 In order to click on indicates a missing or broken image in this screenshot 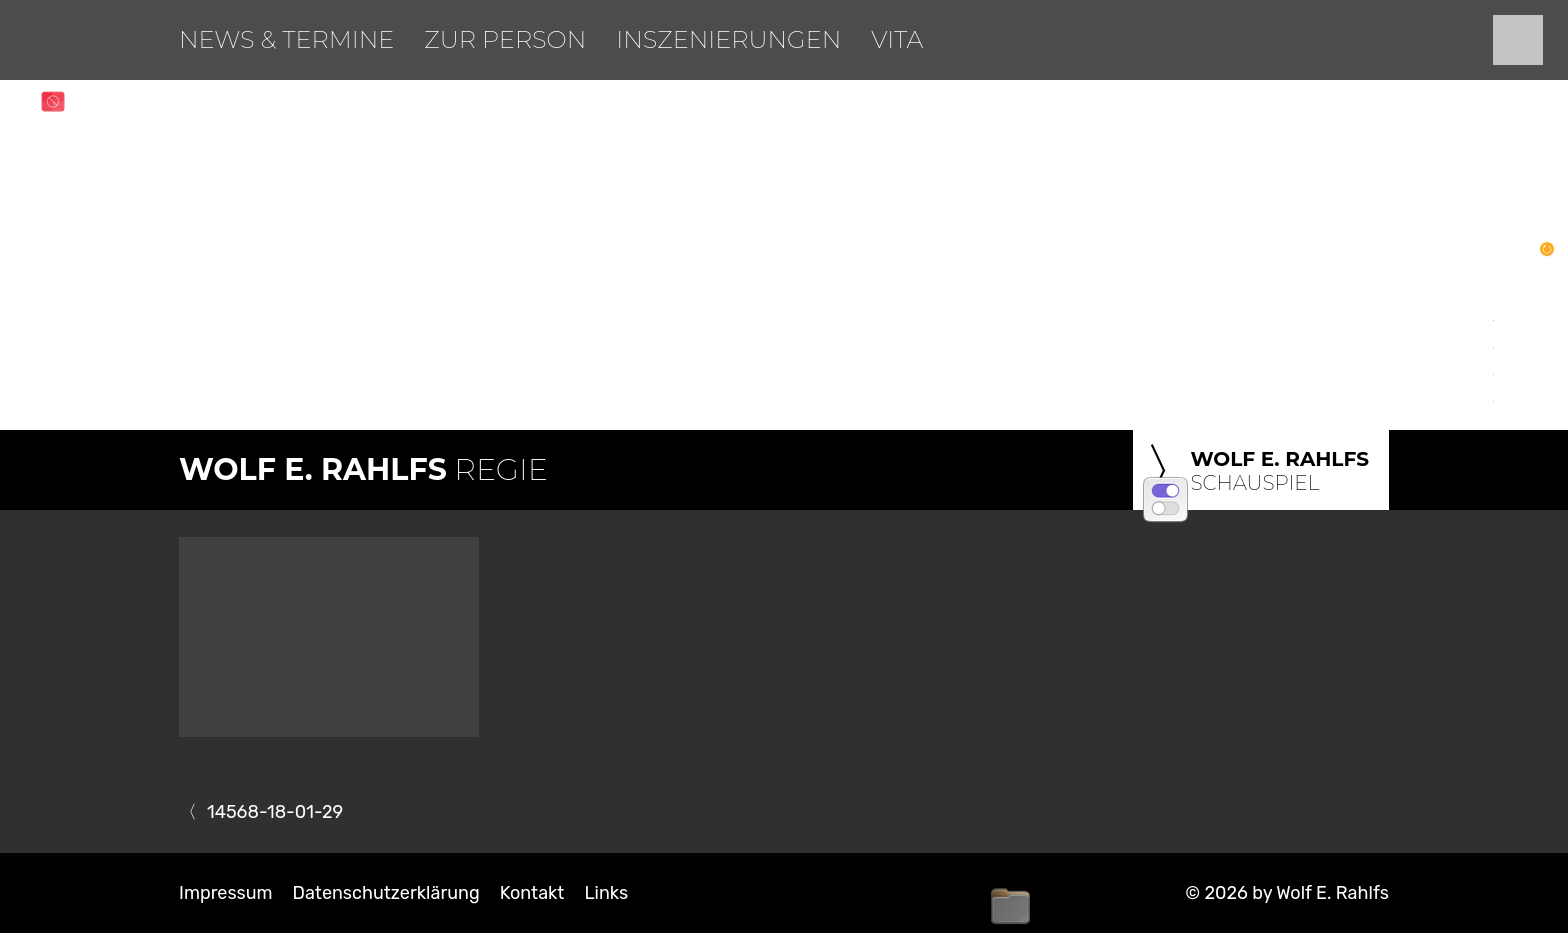, I will do `click(53, 101)`.